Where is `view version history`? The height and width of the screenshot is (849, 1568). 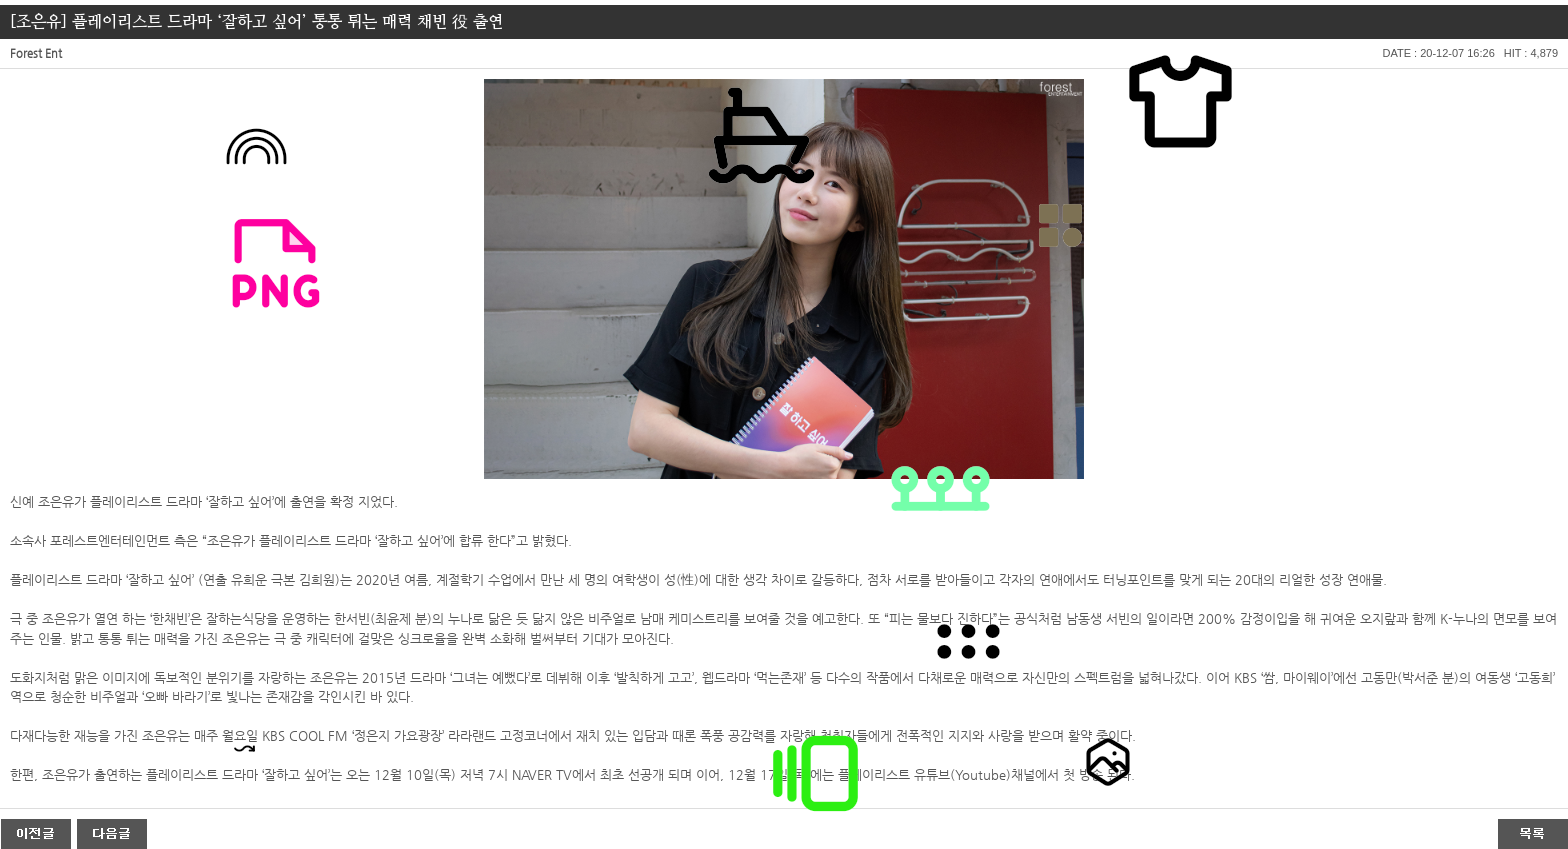
view version history is located at coordinates (815, 773).